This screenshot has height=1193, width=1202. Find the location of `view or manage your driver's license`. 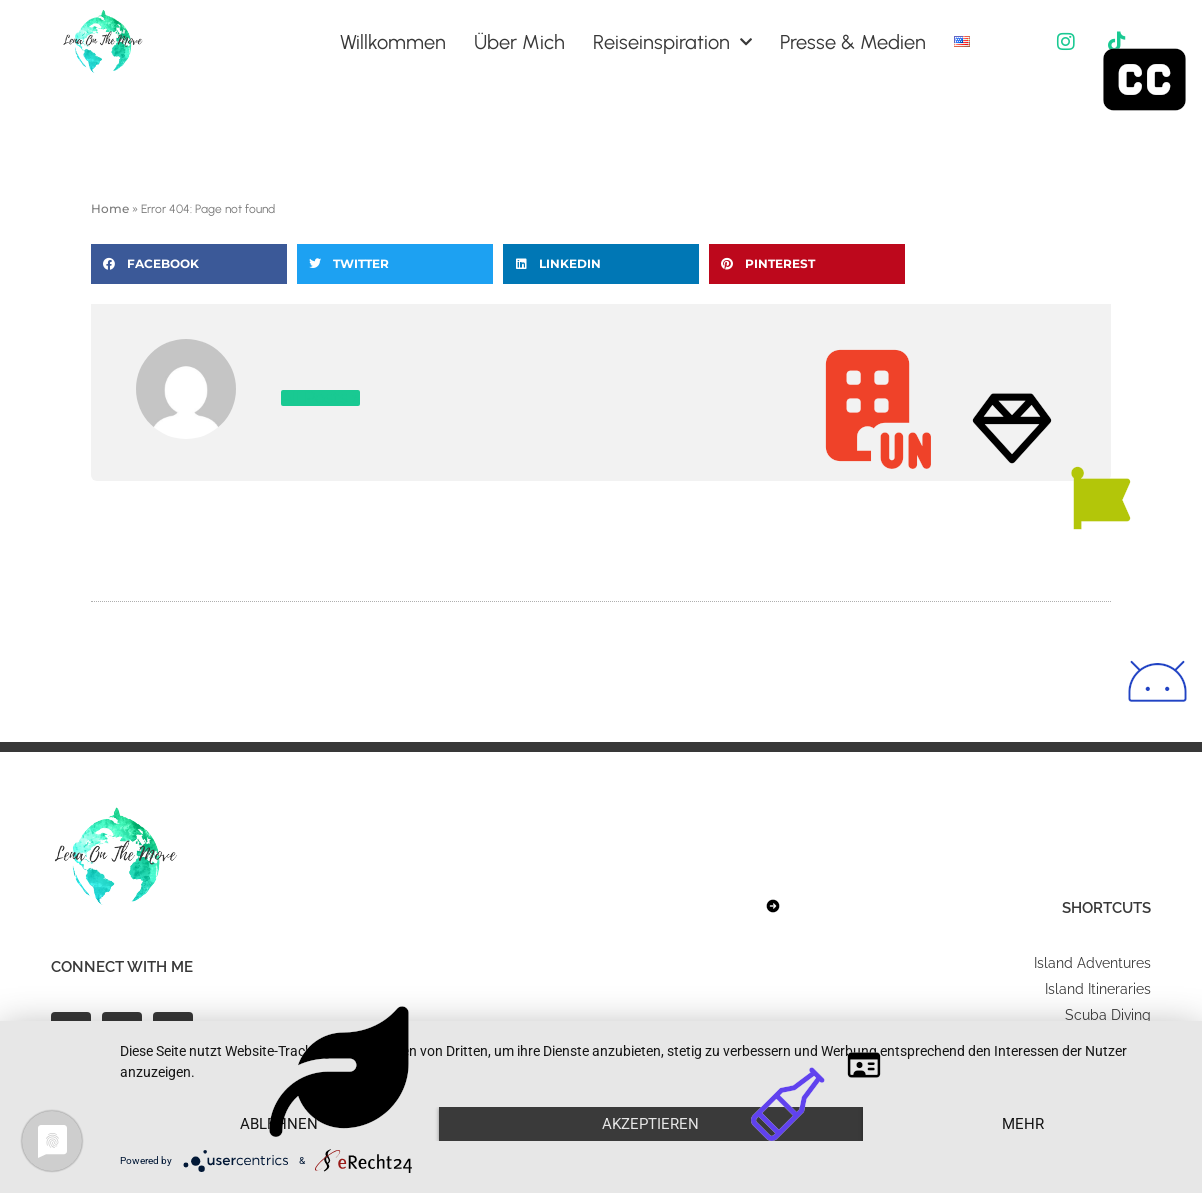

view or manage your driver's license is located at coordinates (864, 1065).